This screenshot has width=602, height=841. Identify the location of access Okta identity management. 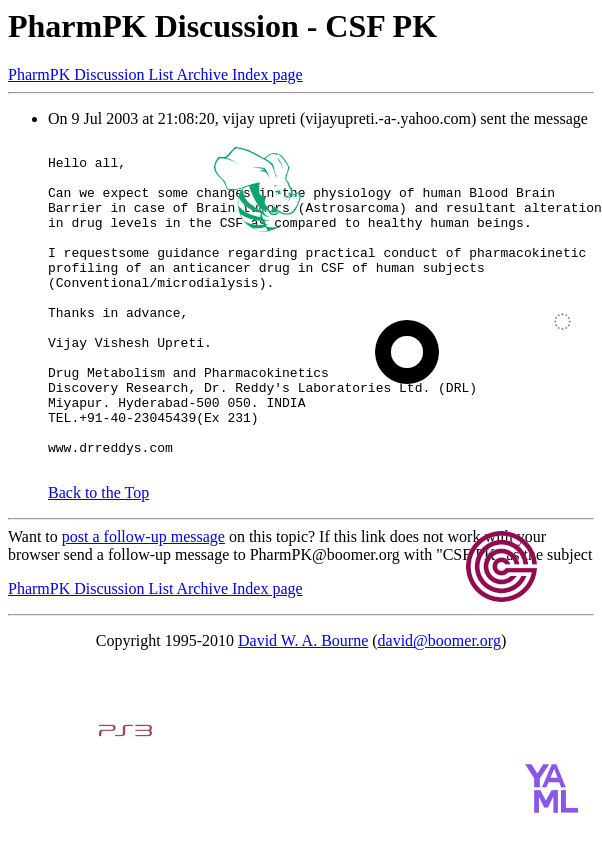
(407, 352).